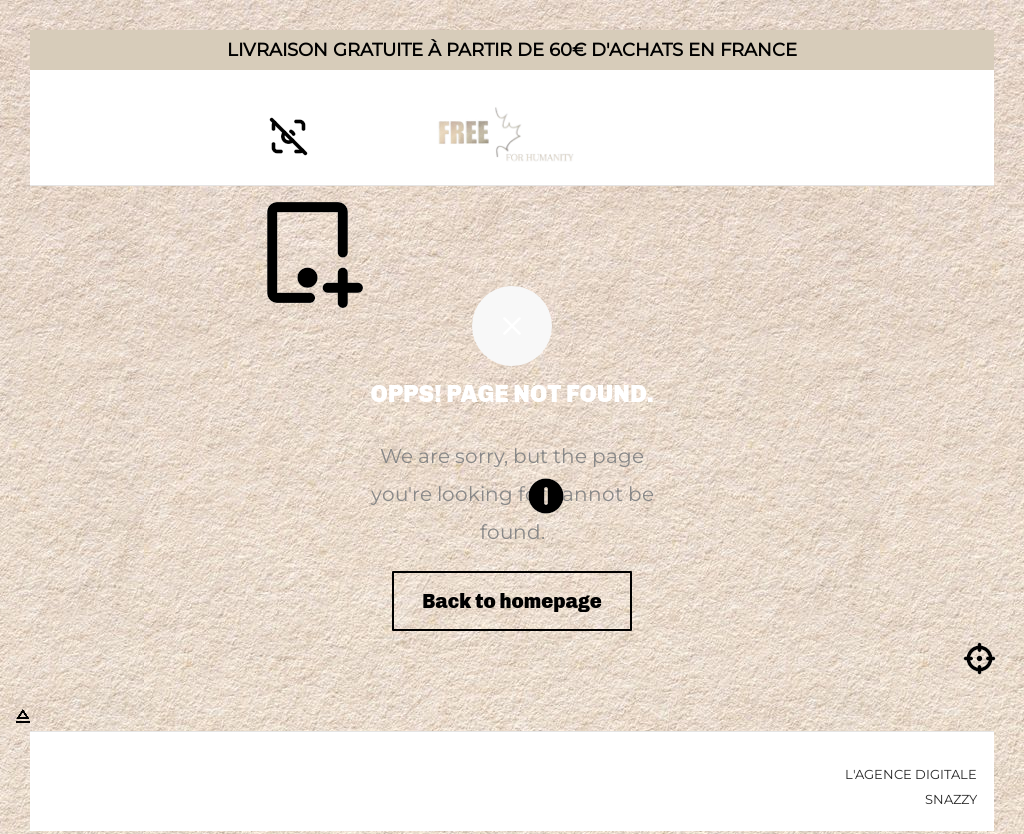 The width and height of the screenshot is (1024, 834). Describe the element at coordinates (288, 136) in the screenshot. I see `screen capture disabled` at that location.